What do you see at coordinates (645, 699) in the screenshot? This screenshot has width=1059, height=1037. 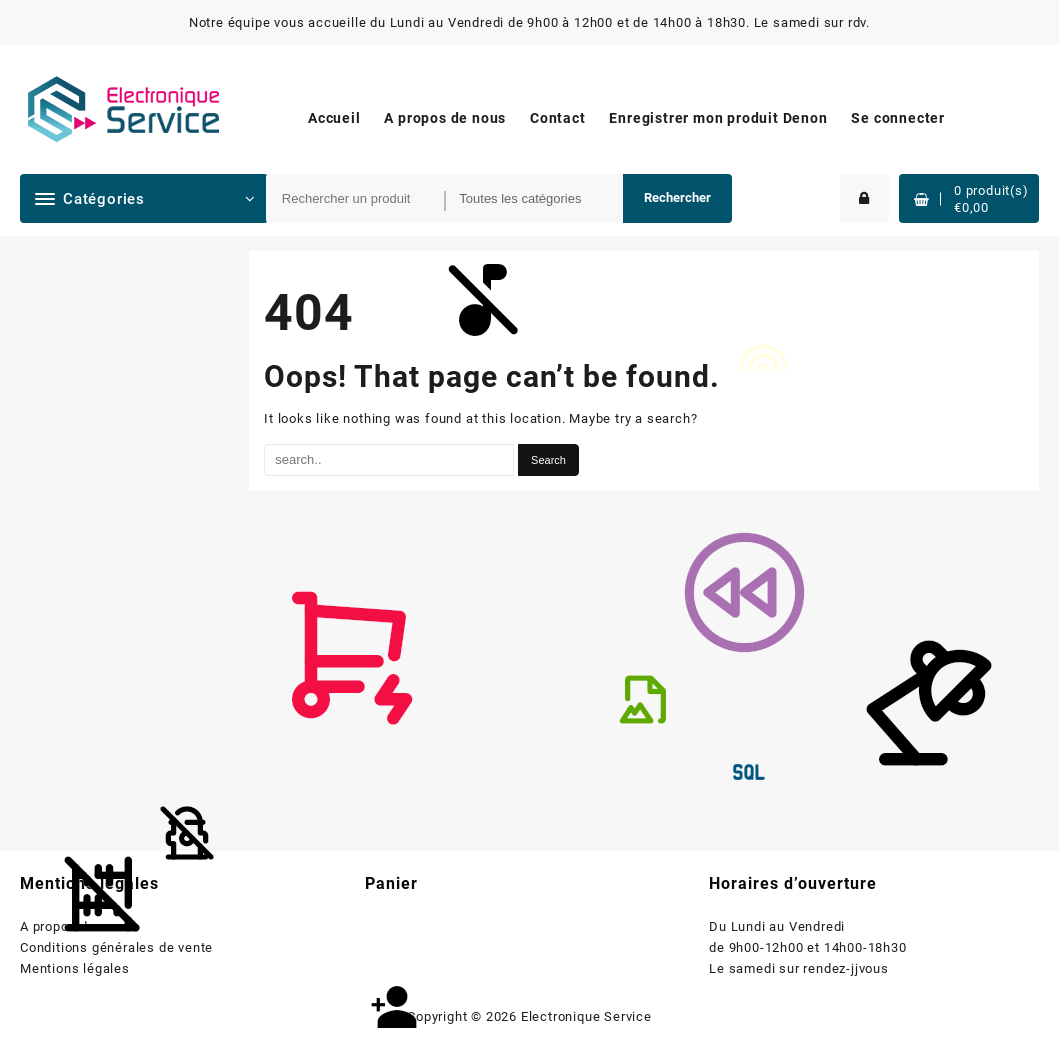 I see `view image file` at bounding box center [645, 699].